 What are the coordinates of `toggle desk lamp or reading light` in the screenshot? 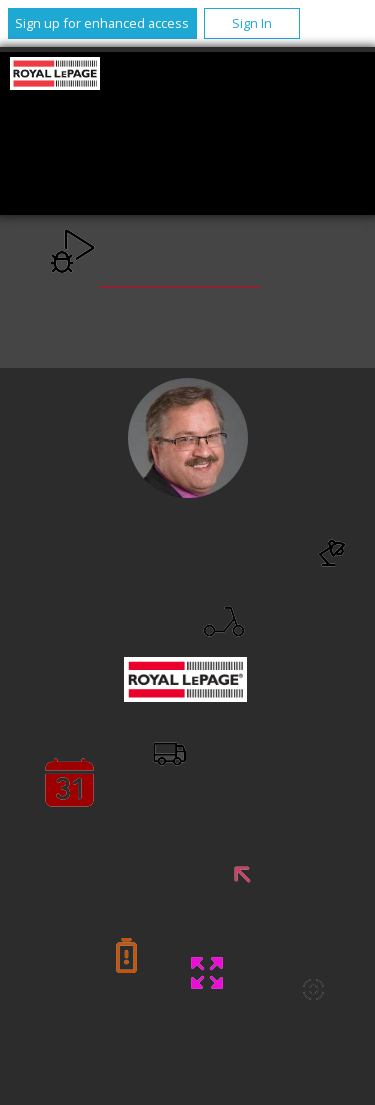 It's located at (332, 553).